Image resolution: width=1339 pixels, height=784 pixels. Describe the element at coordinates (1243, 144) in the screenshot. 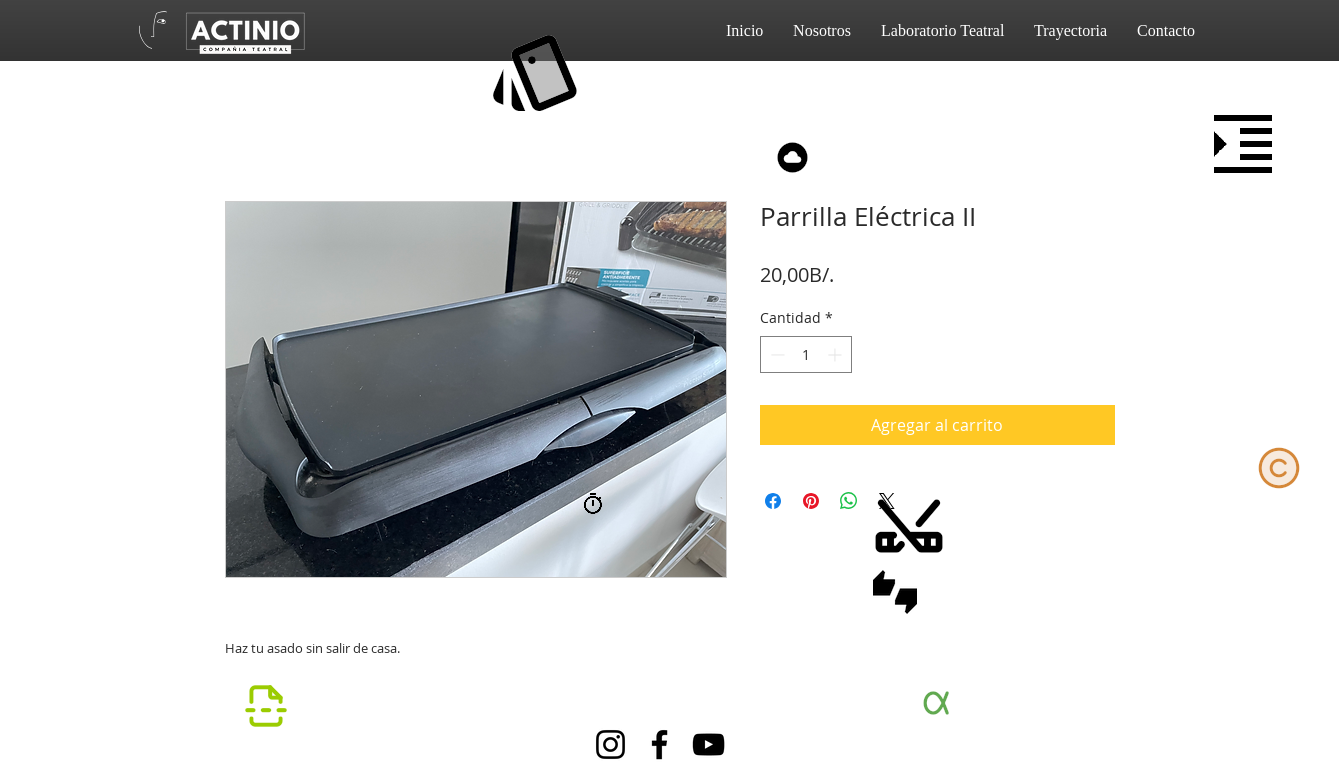

I see `increase text indentation` at that location.